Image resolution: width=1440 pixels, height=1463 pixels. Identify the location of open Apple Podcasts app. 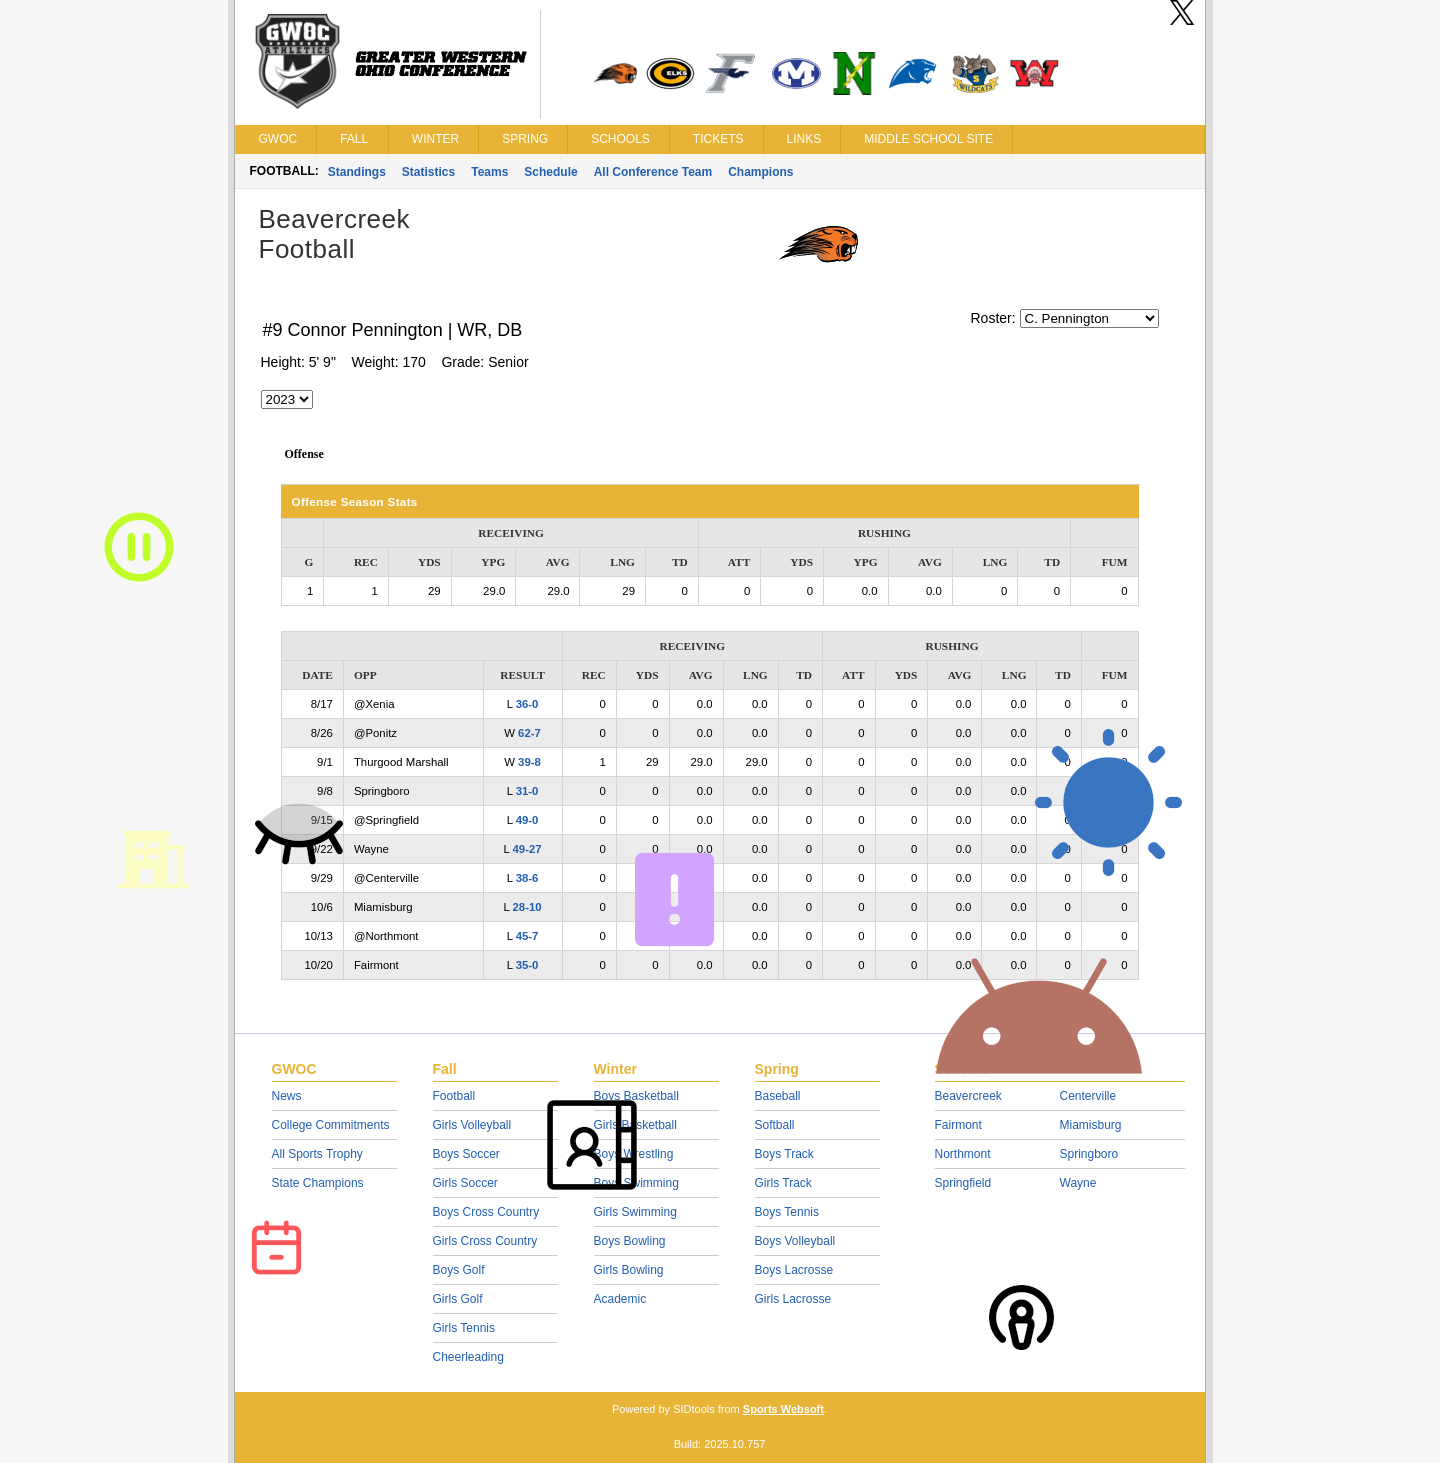
(1021, 1317).